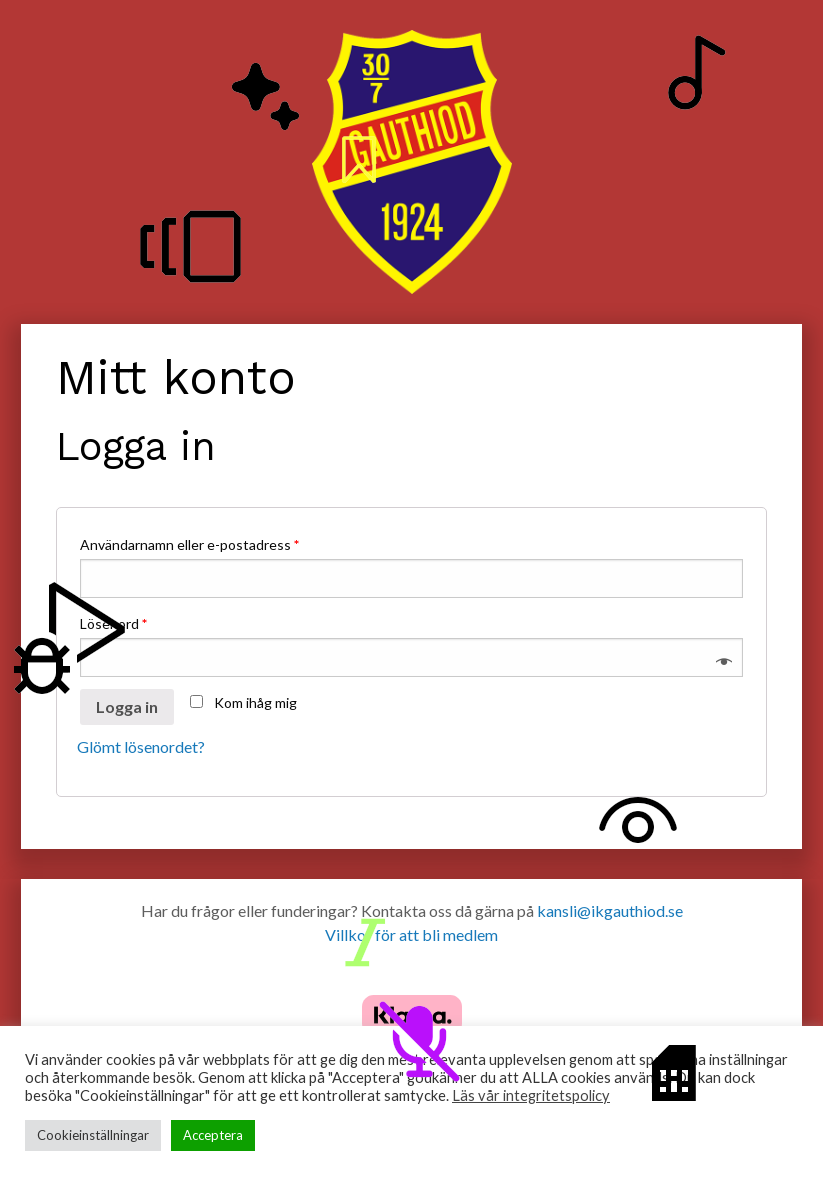 The image size is (823, 1181). I want to click on mute your microphone, so click(419, 1041).